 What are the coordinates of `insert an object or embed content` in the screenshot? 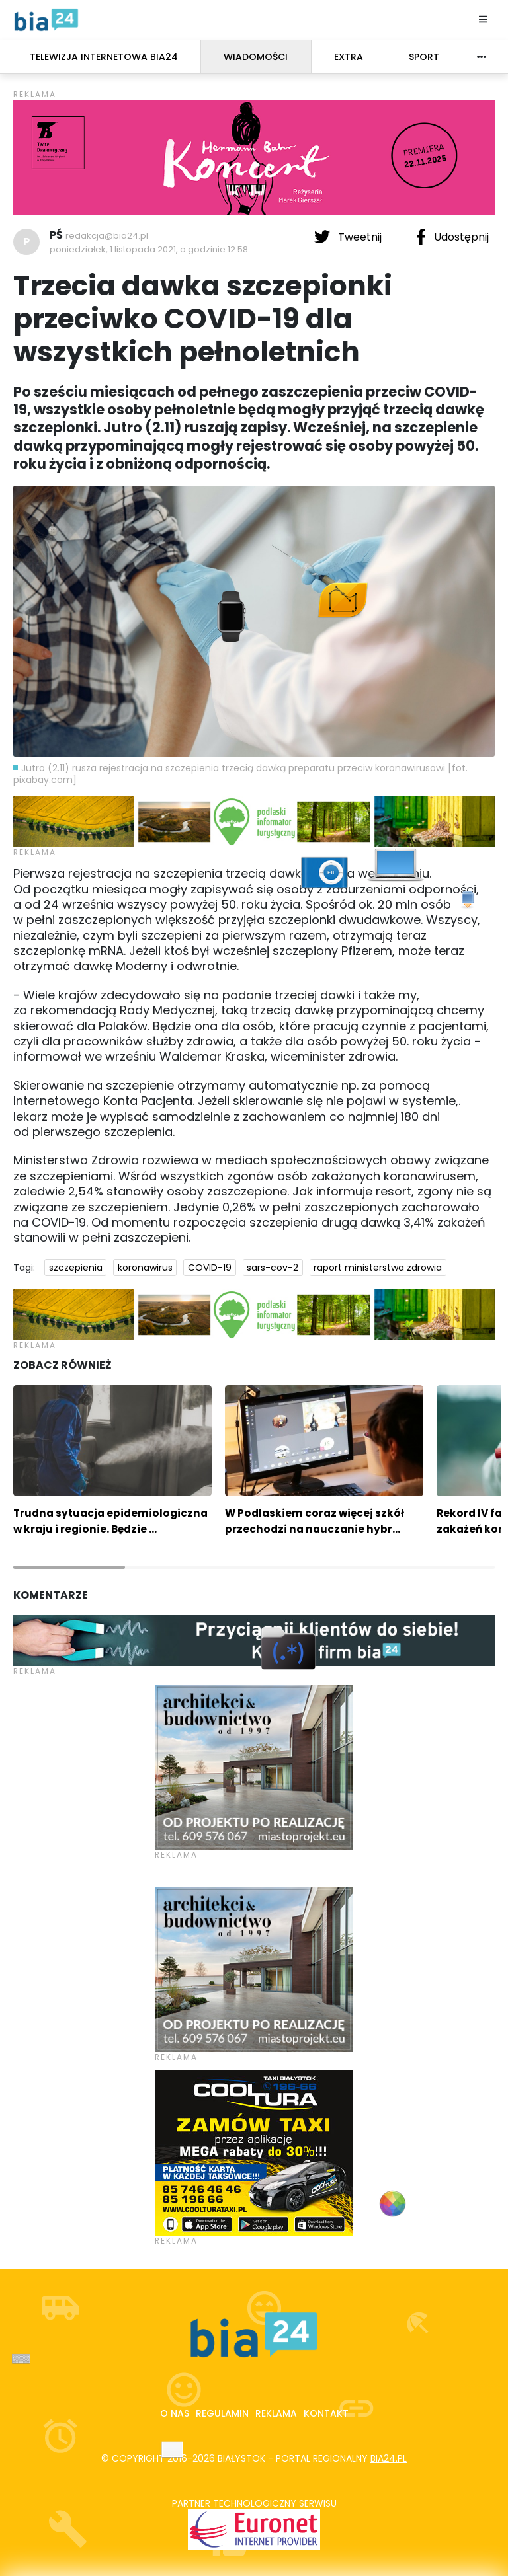 It's located at (468, 900).